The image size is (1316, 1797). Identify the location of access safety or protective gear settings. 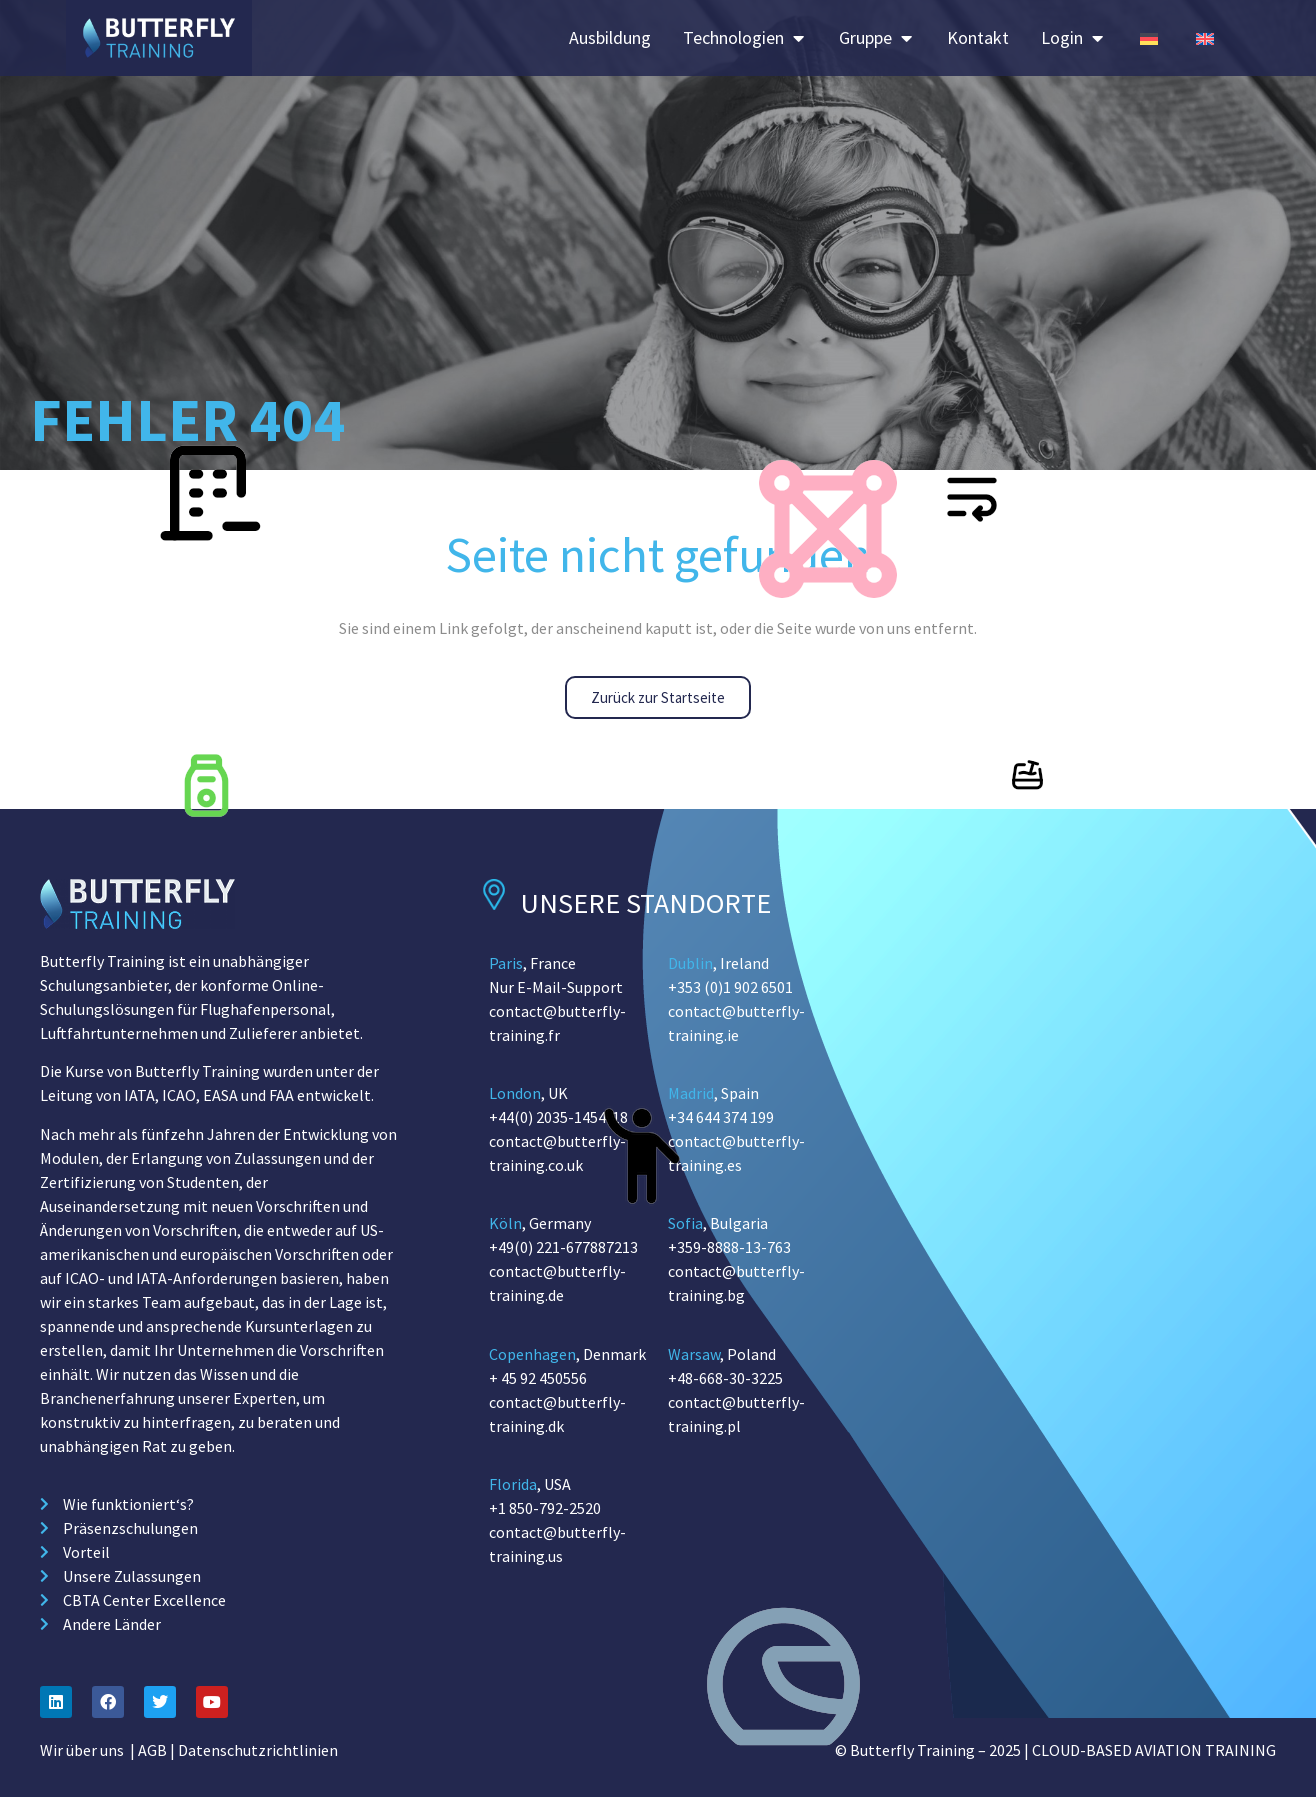
(783, 1676).